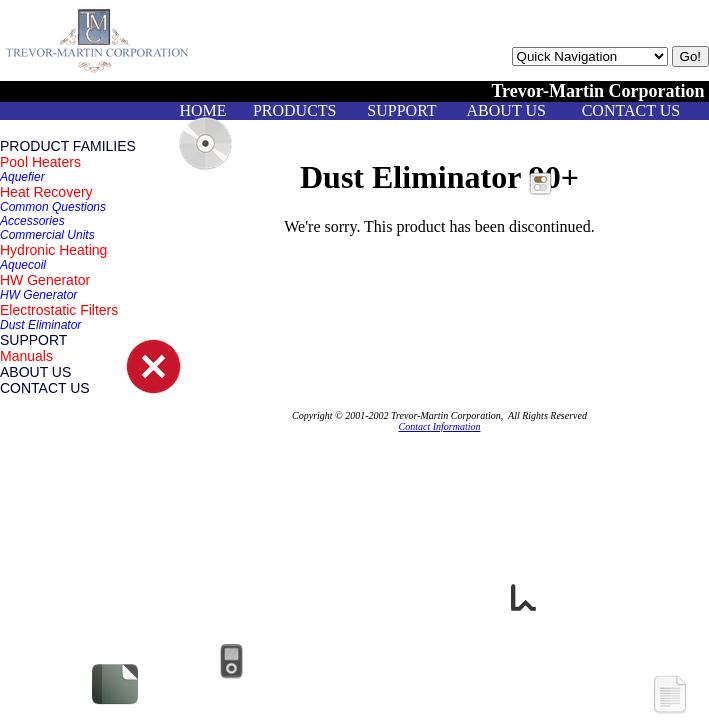  What do you see at coordinates (523, 598) in the screenshot?
I see `launch the nibbles snake game` at bounding box center [523, 598].